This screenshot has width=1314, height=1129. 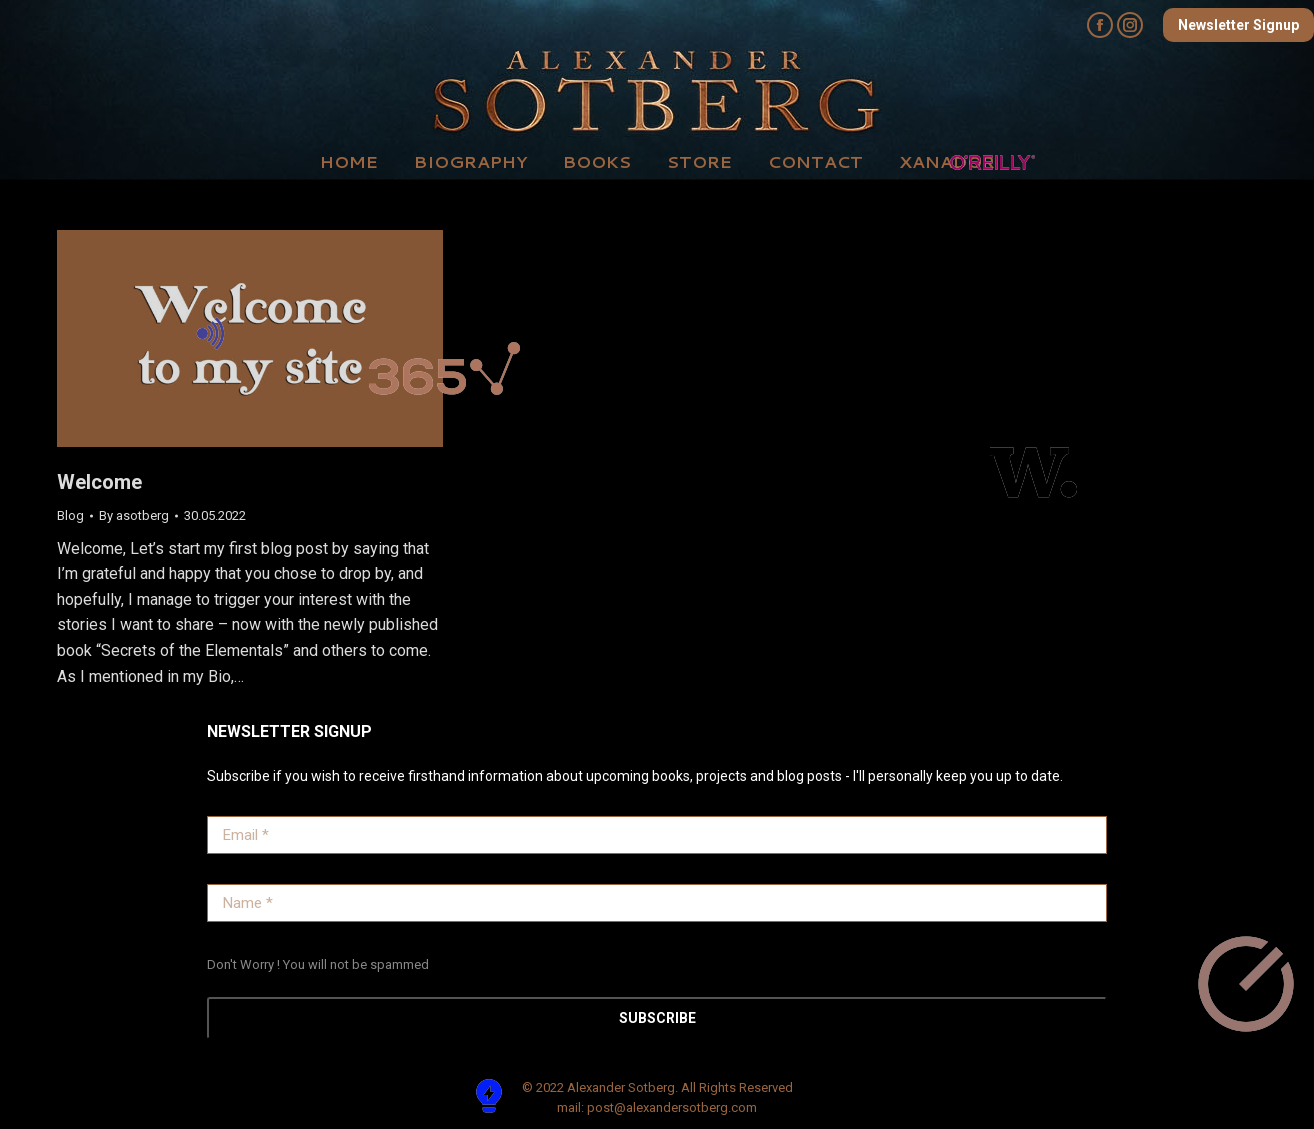 I want to click on 365 data science logo, so click(x=444, y=368).